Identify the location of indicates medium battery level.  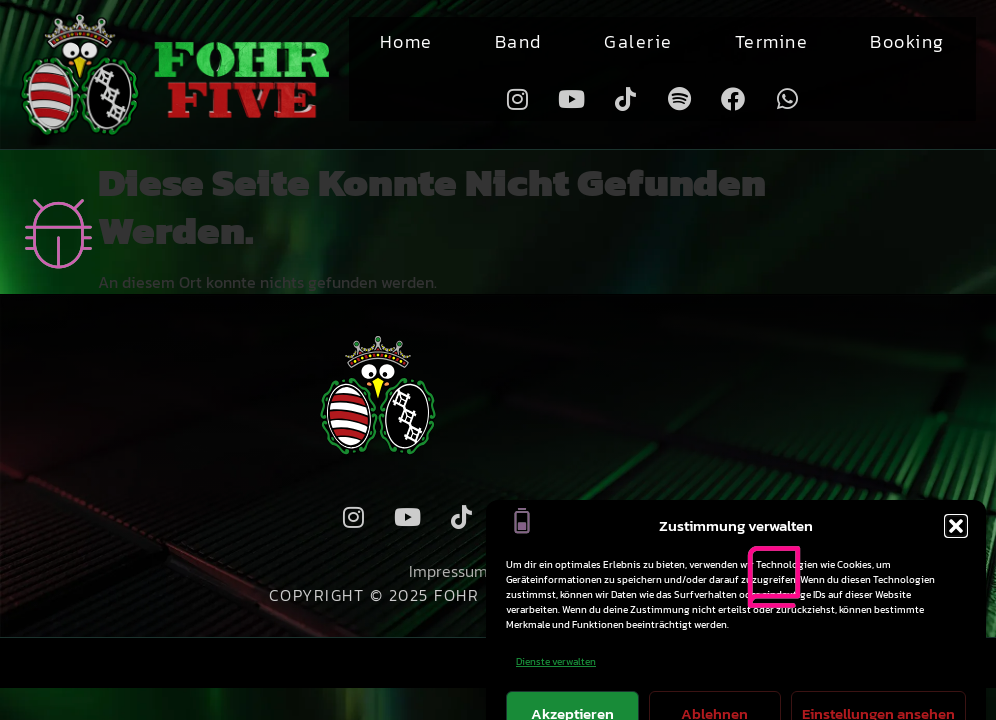
(522, 521).